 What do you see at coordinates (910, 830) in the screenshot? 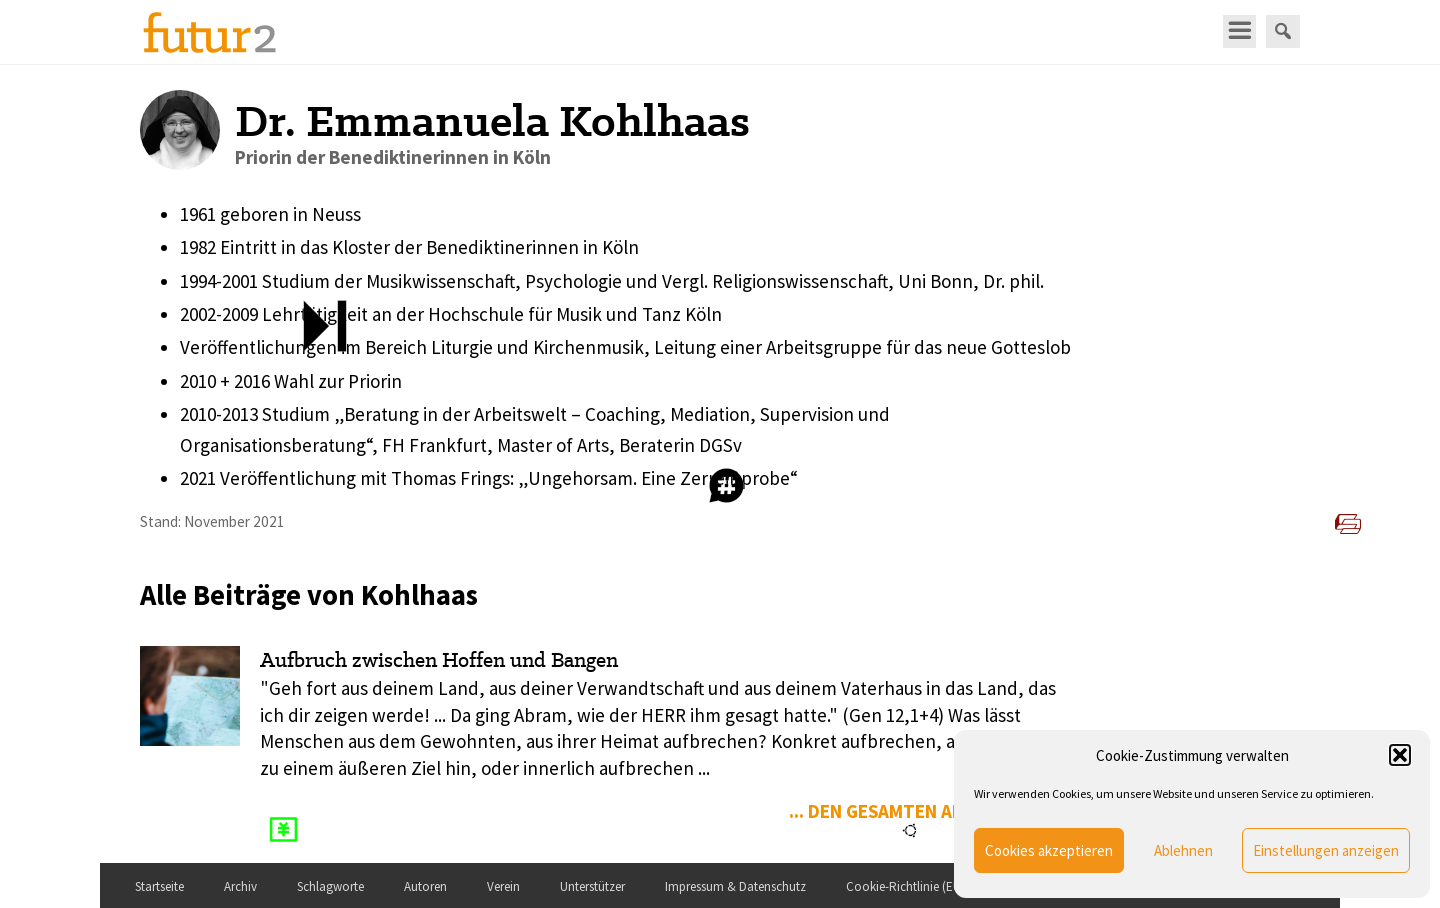
I see `ubuntu operating system logo` at bounding box center [910, 830].